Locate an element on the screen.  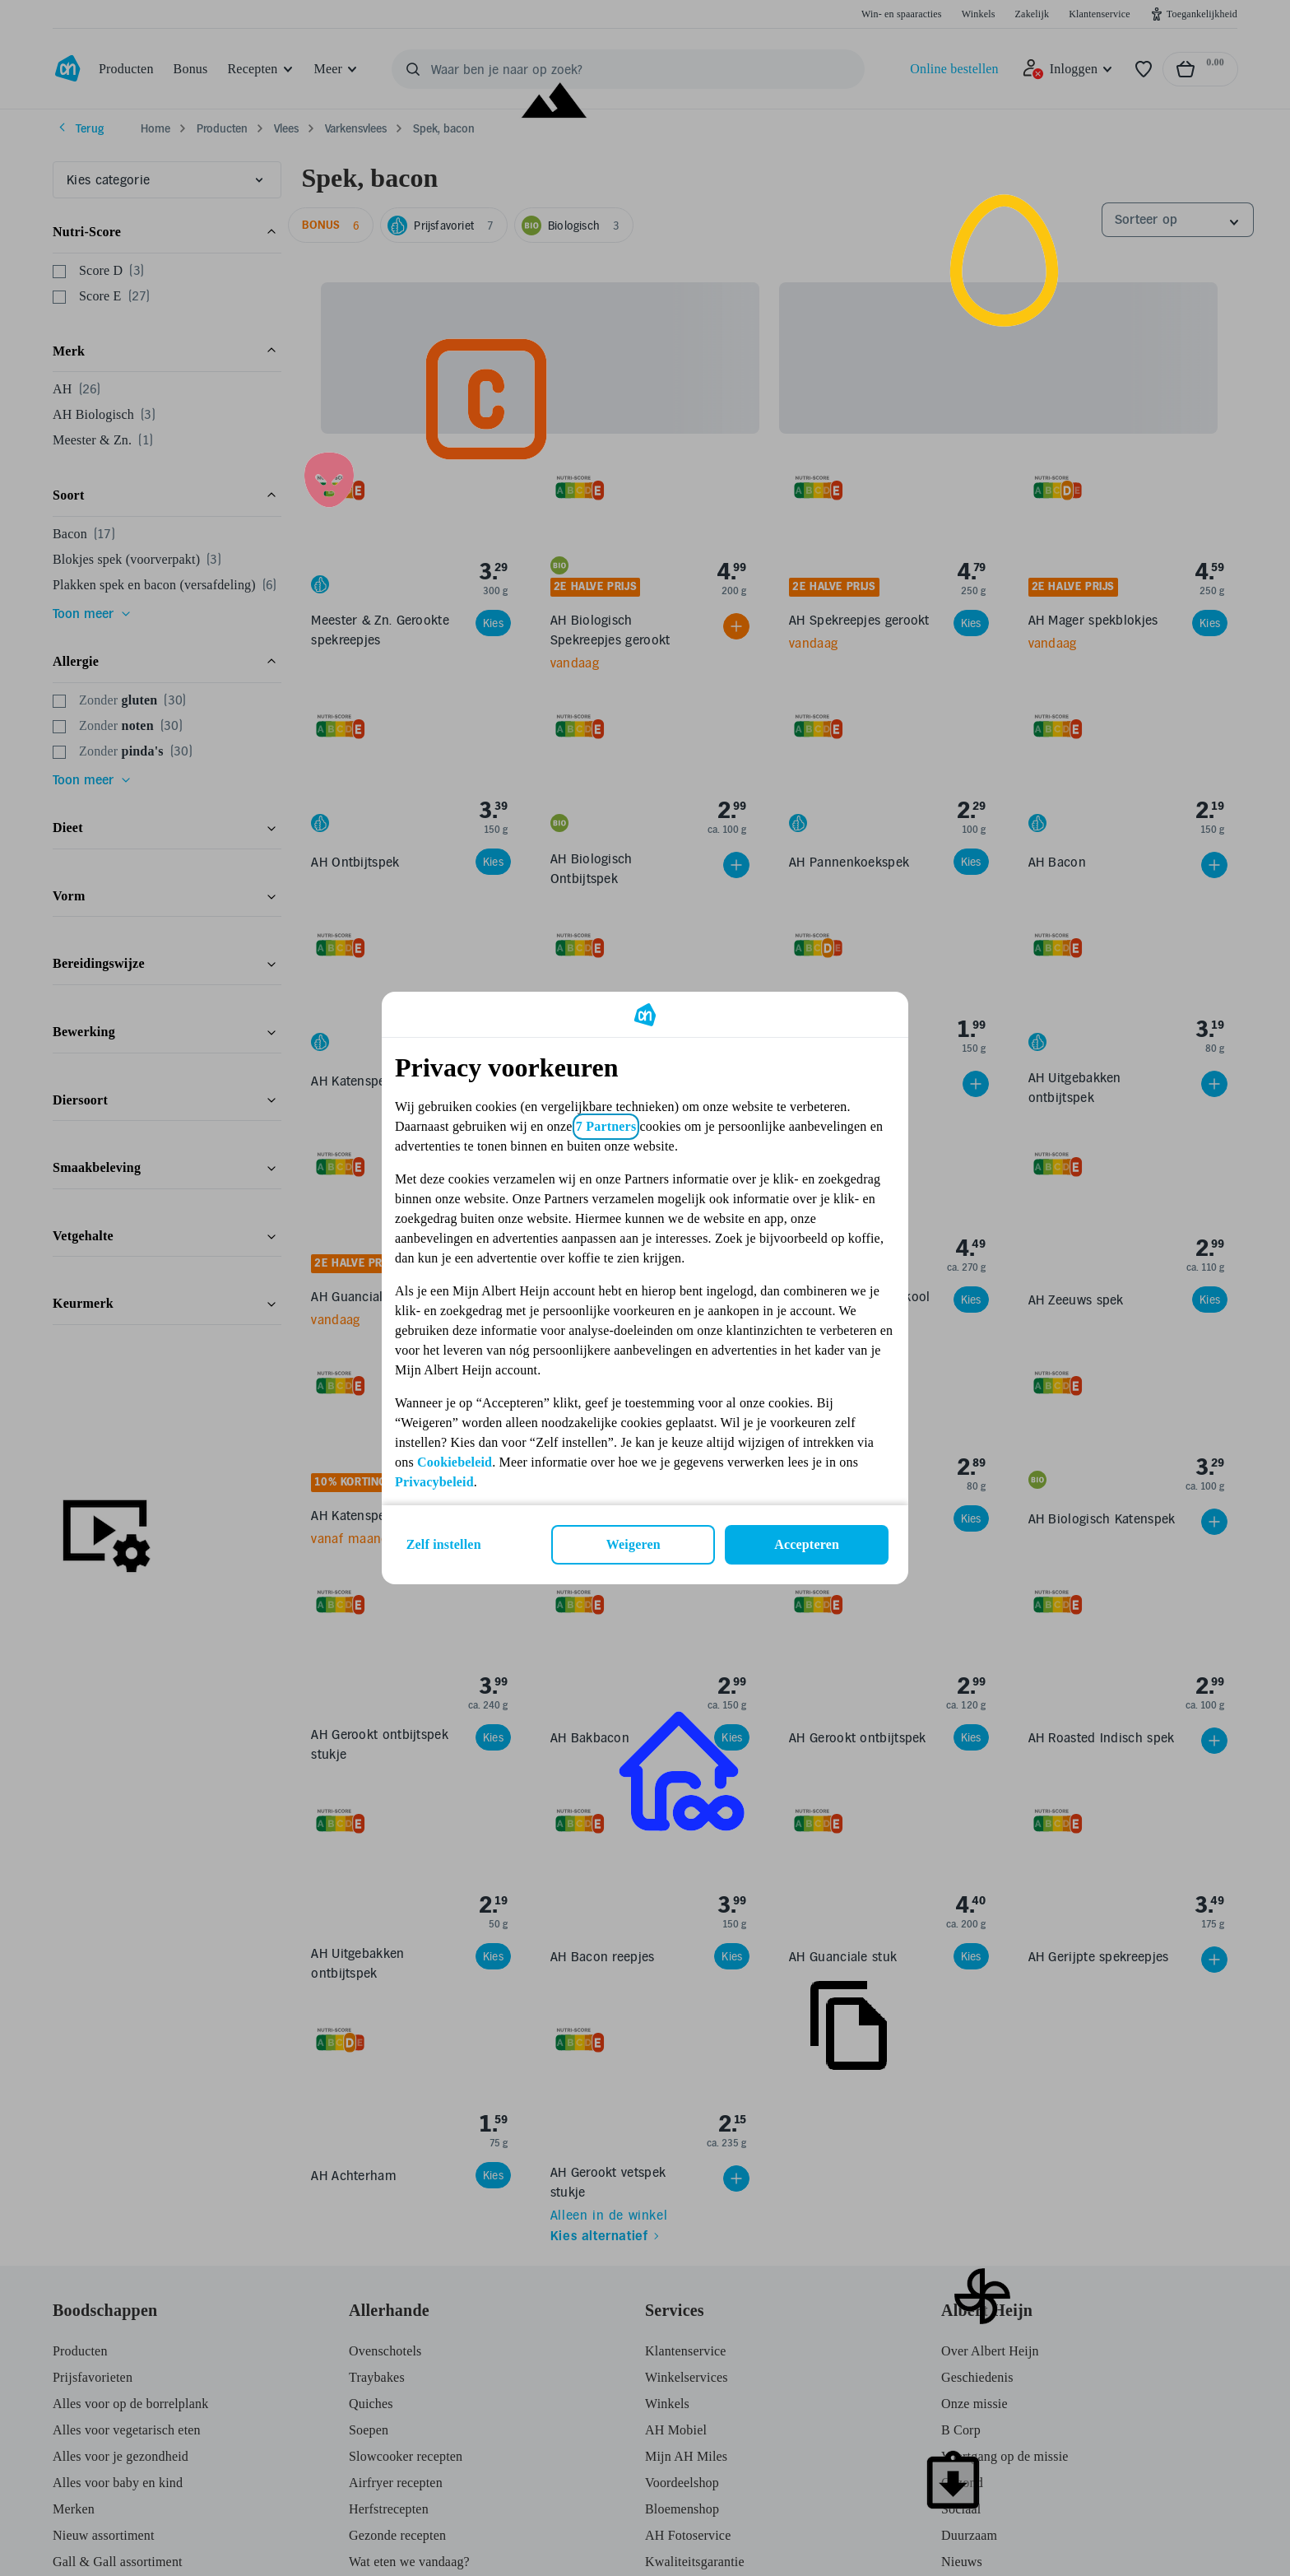
access smart home automation settings is located at coordinates (679, 1771).